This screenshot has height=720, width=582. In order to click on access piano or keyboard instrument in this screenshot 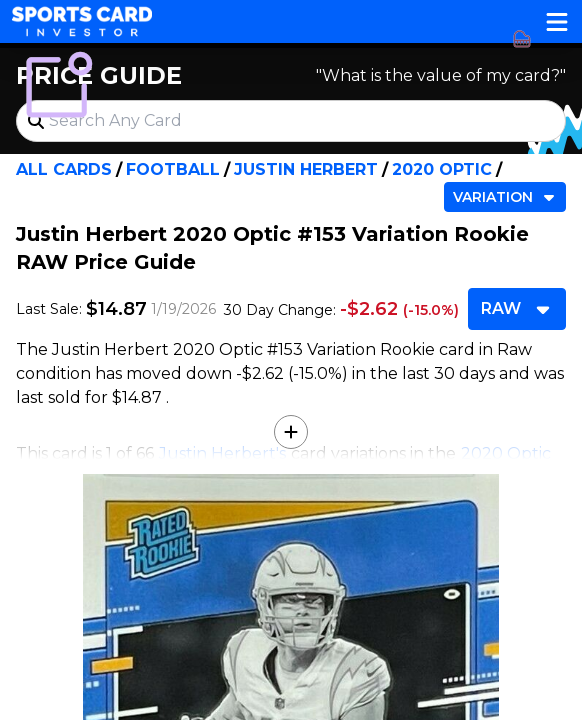, I will do `click(522, 39)`.